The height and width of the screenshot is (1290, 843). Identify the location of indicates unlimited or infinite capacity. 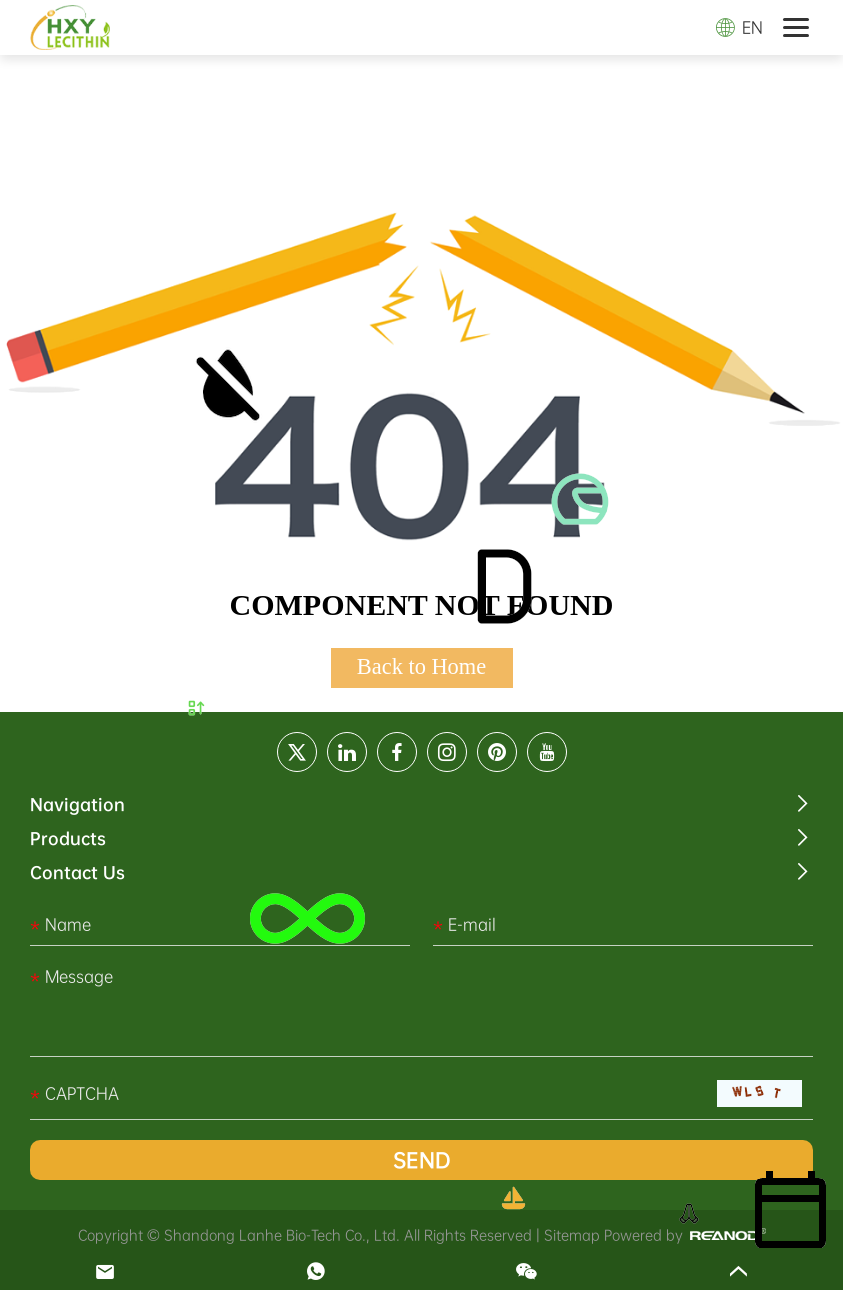
(307, 918).